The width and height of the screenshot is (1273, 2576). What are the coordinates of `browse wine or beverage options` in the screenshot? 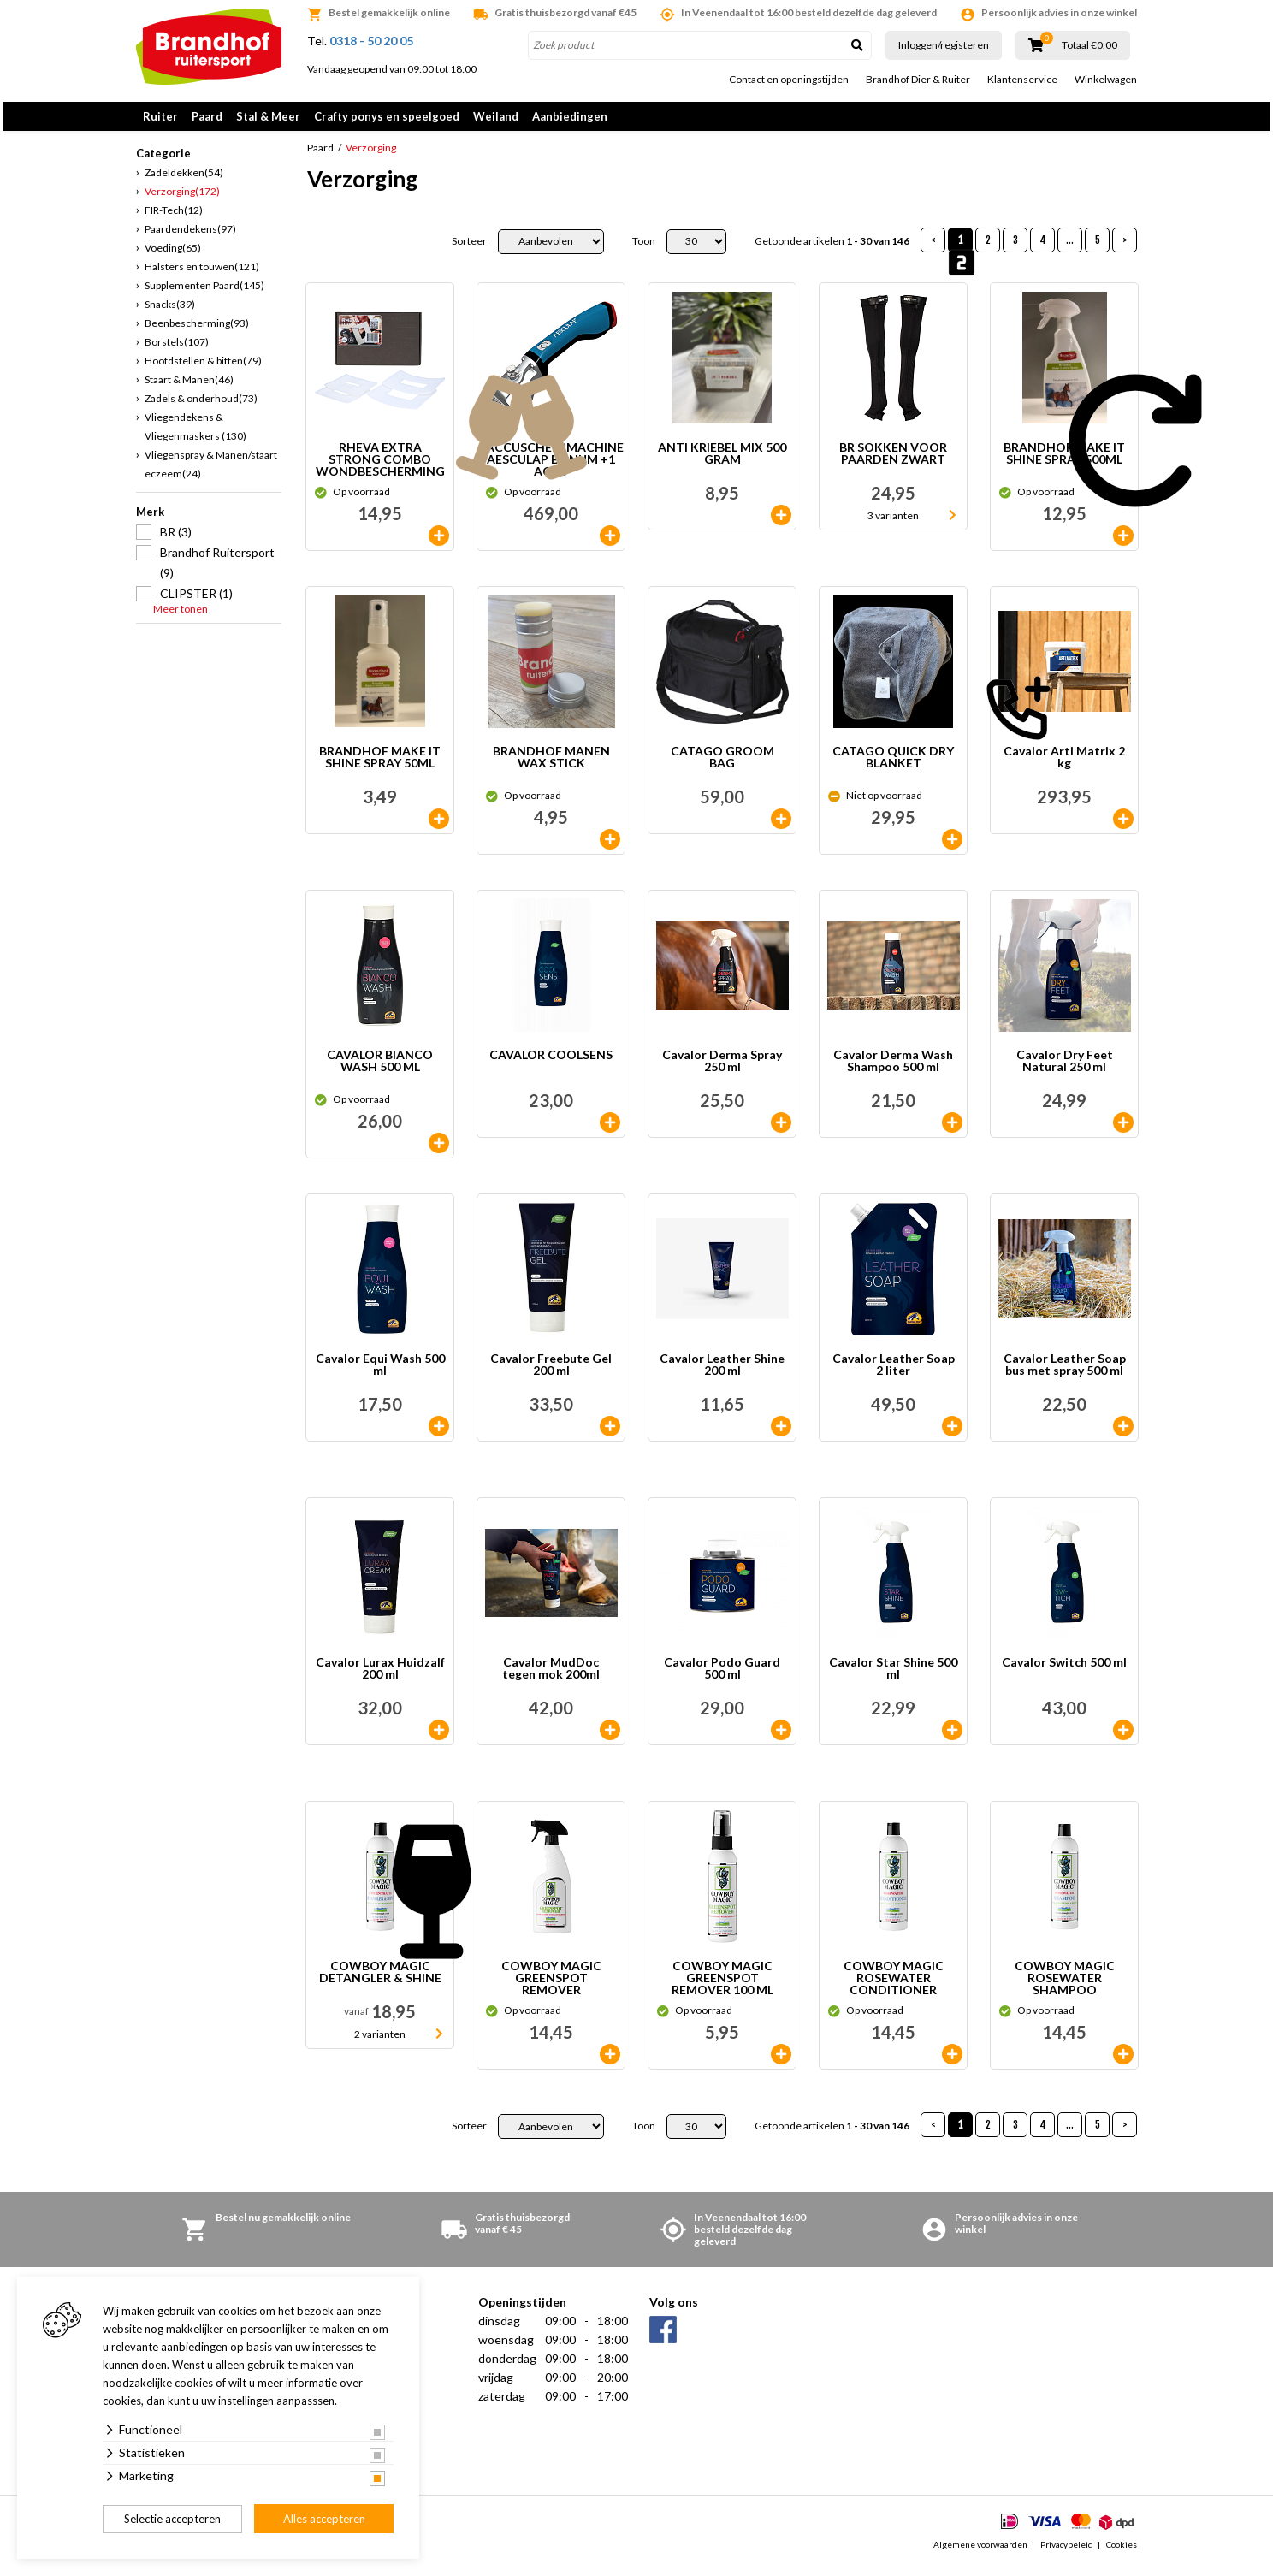 It's located at (431, 1887).